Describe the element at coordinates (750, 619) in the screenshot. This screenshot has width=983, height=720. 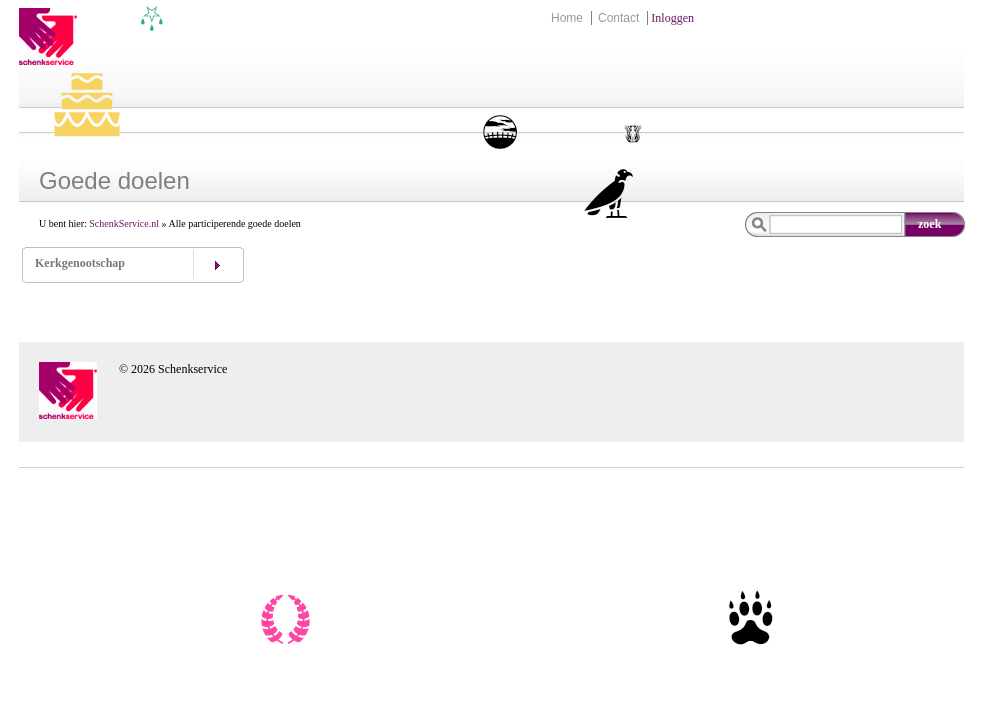
I see `access pet-related features or settings` at that location.